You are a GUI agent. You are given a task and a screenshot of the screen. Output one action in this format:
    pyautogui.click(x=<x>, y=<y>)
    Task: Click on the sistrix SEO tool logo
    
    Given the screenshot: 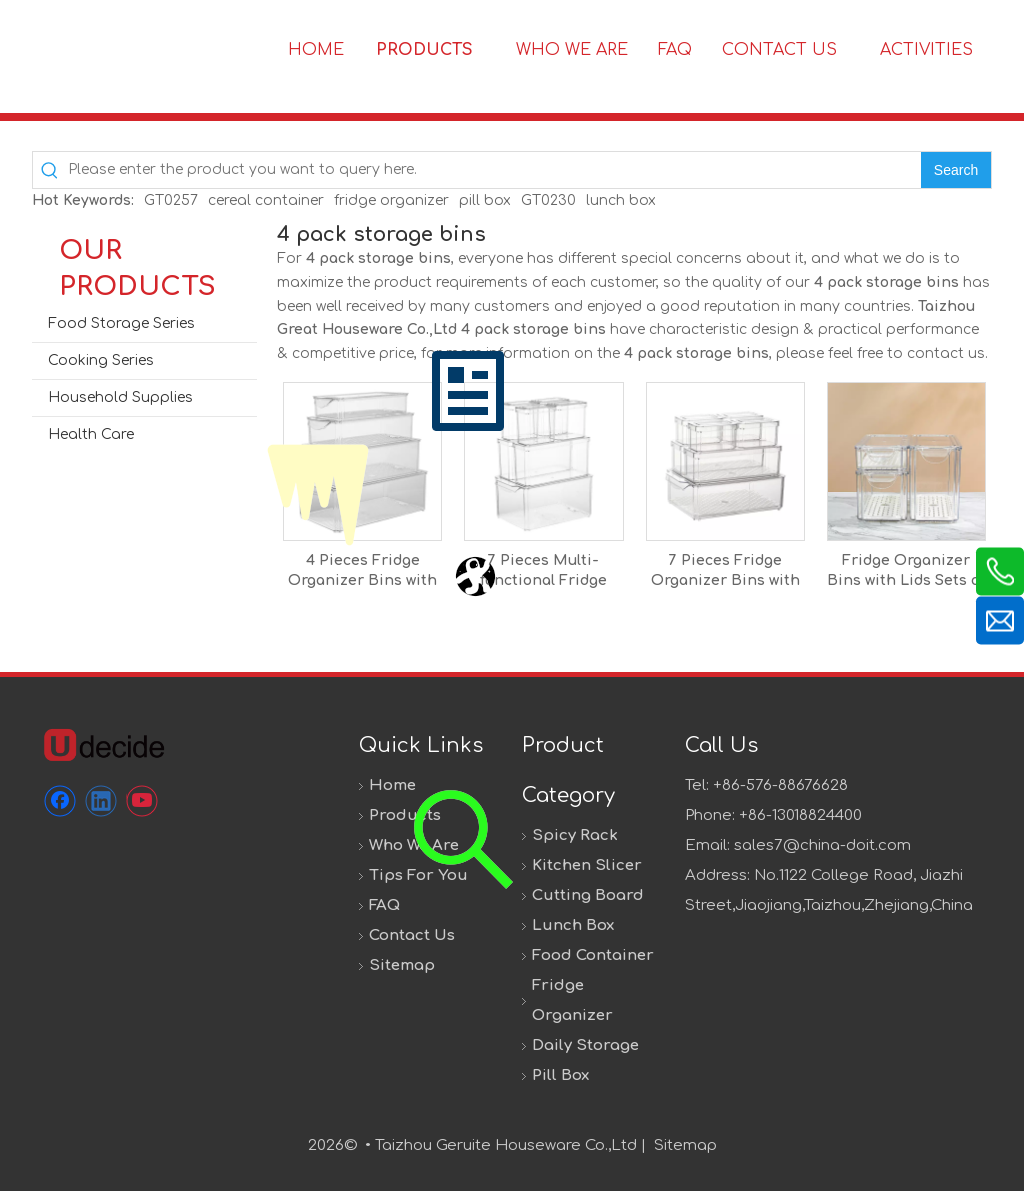 What is the action you would take?
    pyautogui.click(x=463, y=839)
    